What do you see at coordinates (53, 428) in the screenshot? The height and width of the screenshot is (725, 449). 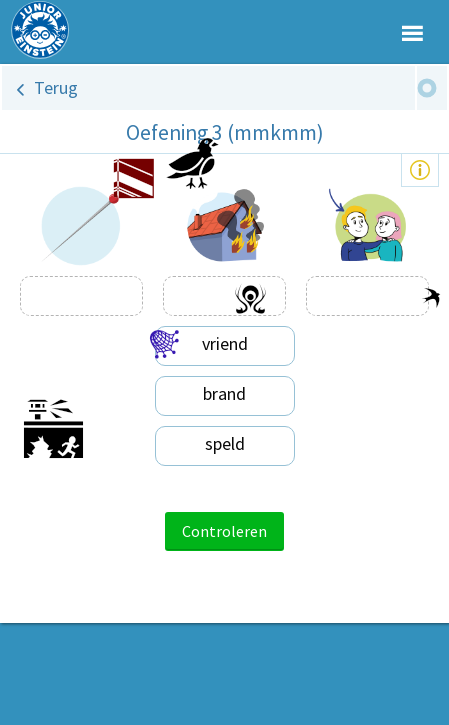 I see `activate evasion ability in gameplay` at bounding box center [53, 428].